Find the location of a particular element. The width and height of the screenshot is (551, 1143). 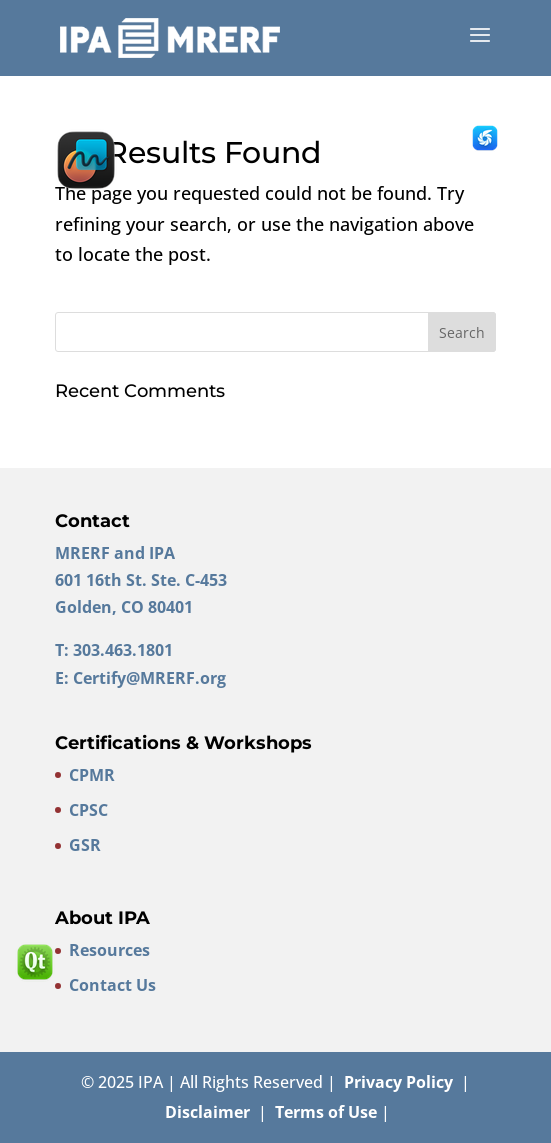

open qt configuration settings is located at coordinates (35, 962).